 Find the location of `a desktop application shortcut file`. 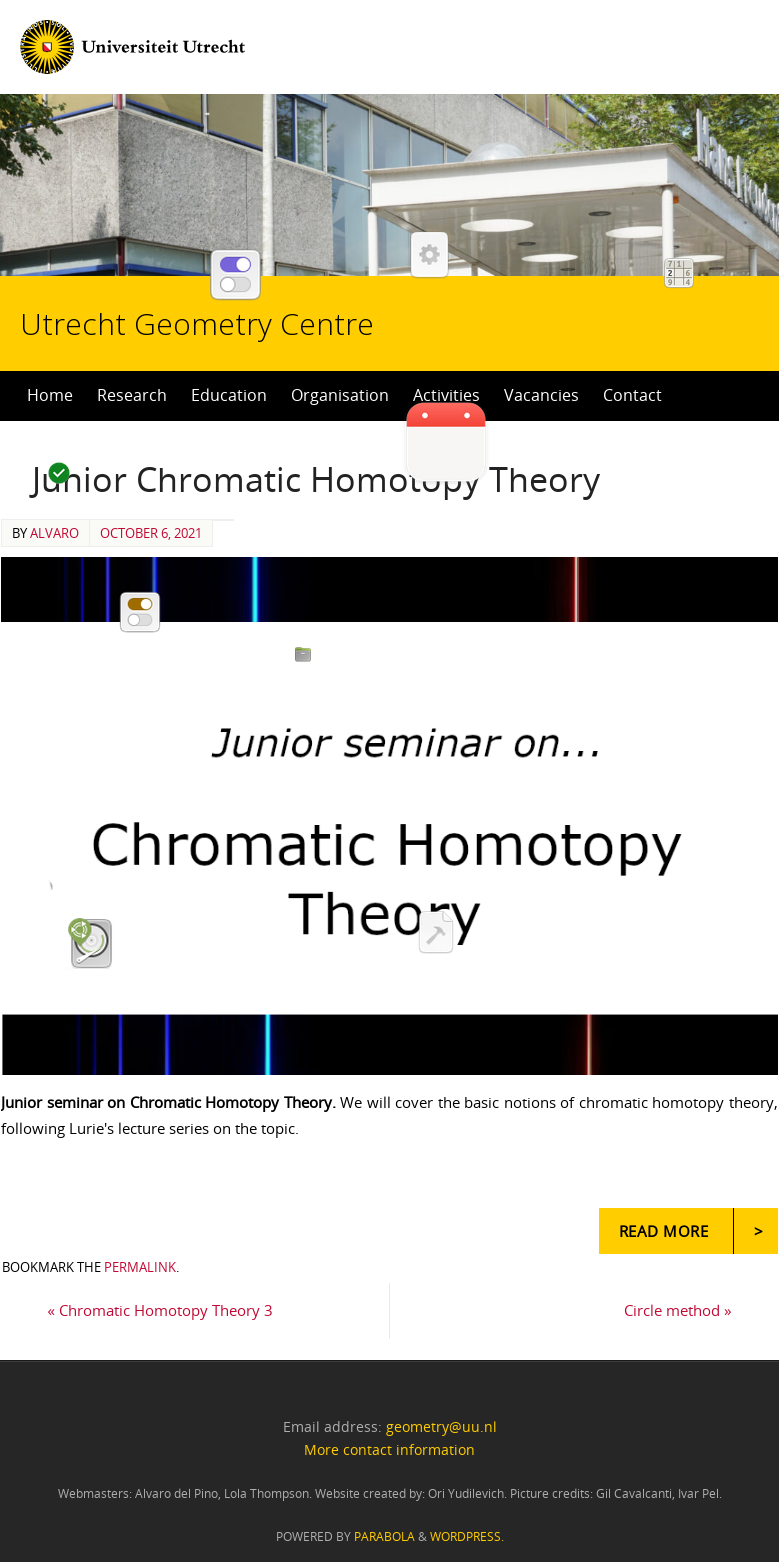

a desktop application shortcut file is located at coordinates (429, 254).